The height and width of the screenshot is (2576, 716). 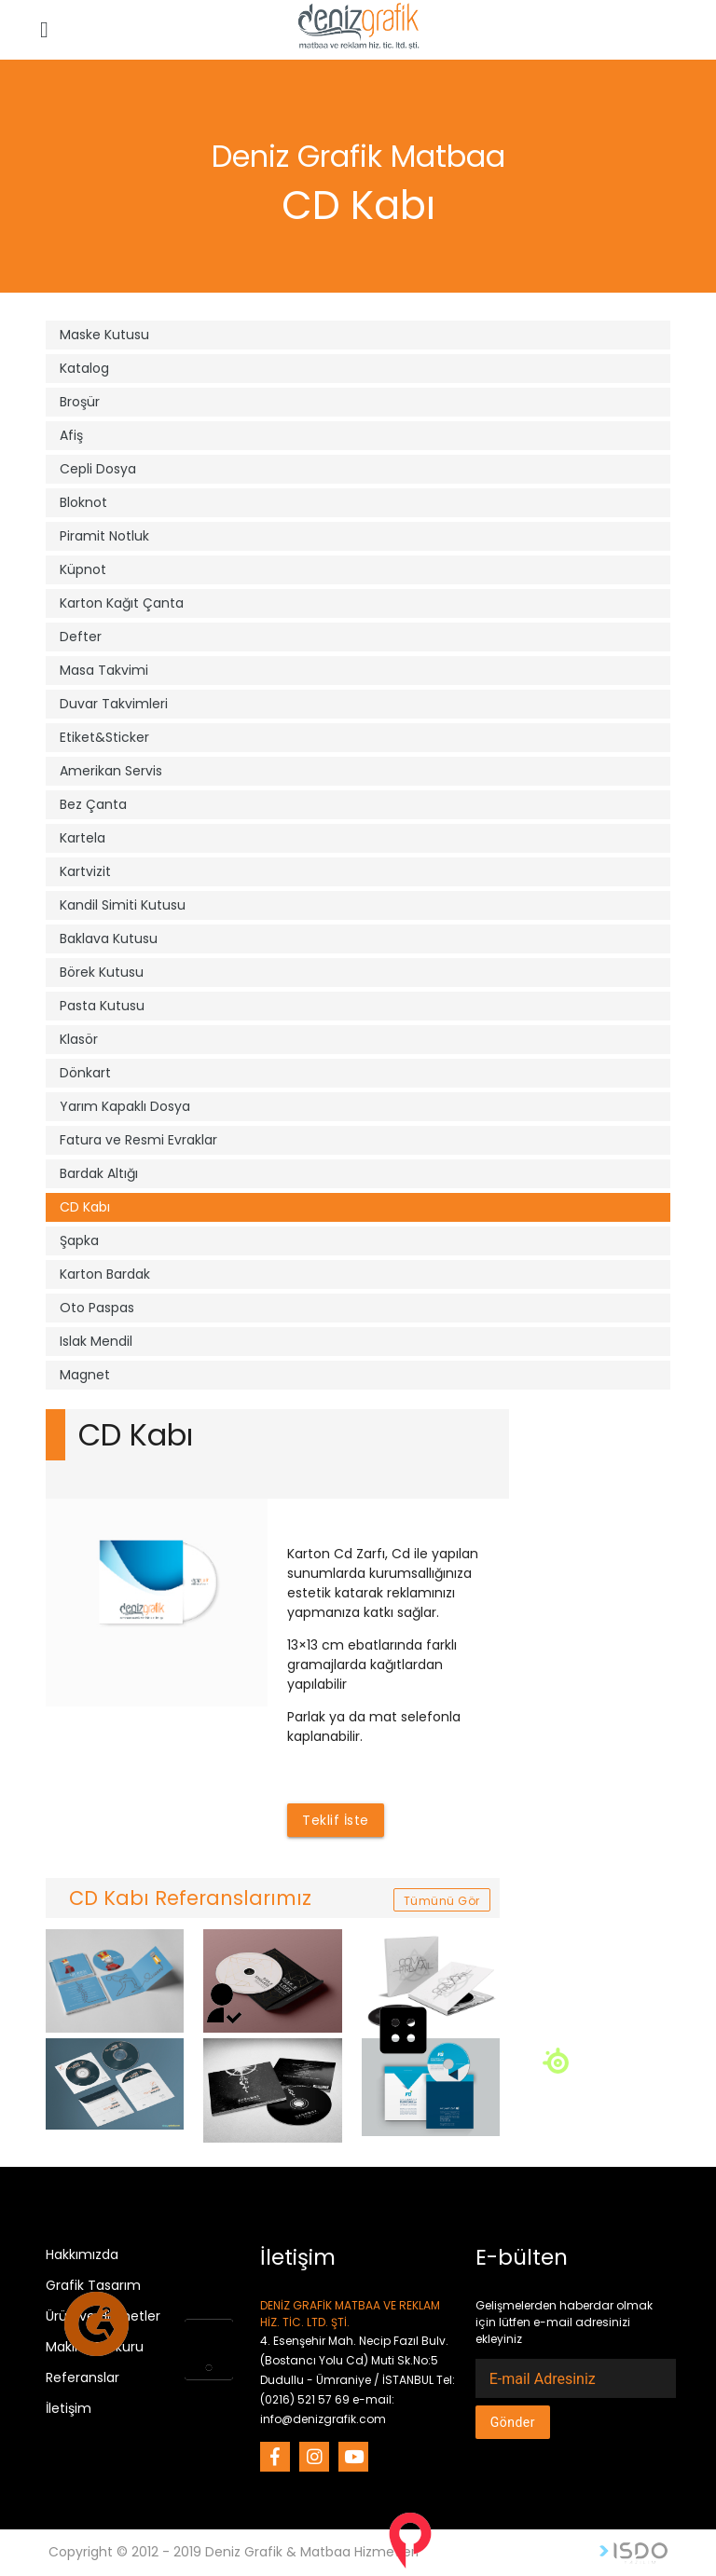 What do you see at coordinates (410, 2541) in the screenshot?
I see `player.me logo` at bounding box center [410, 2541].